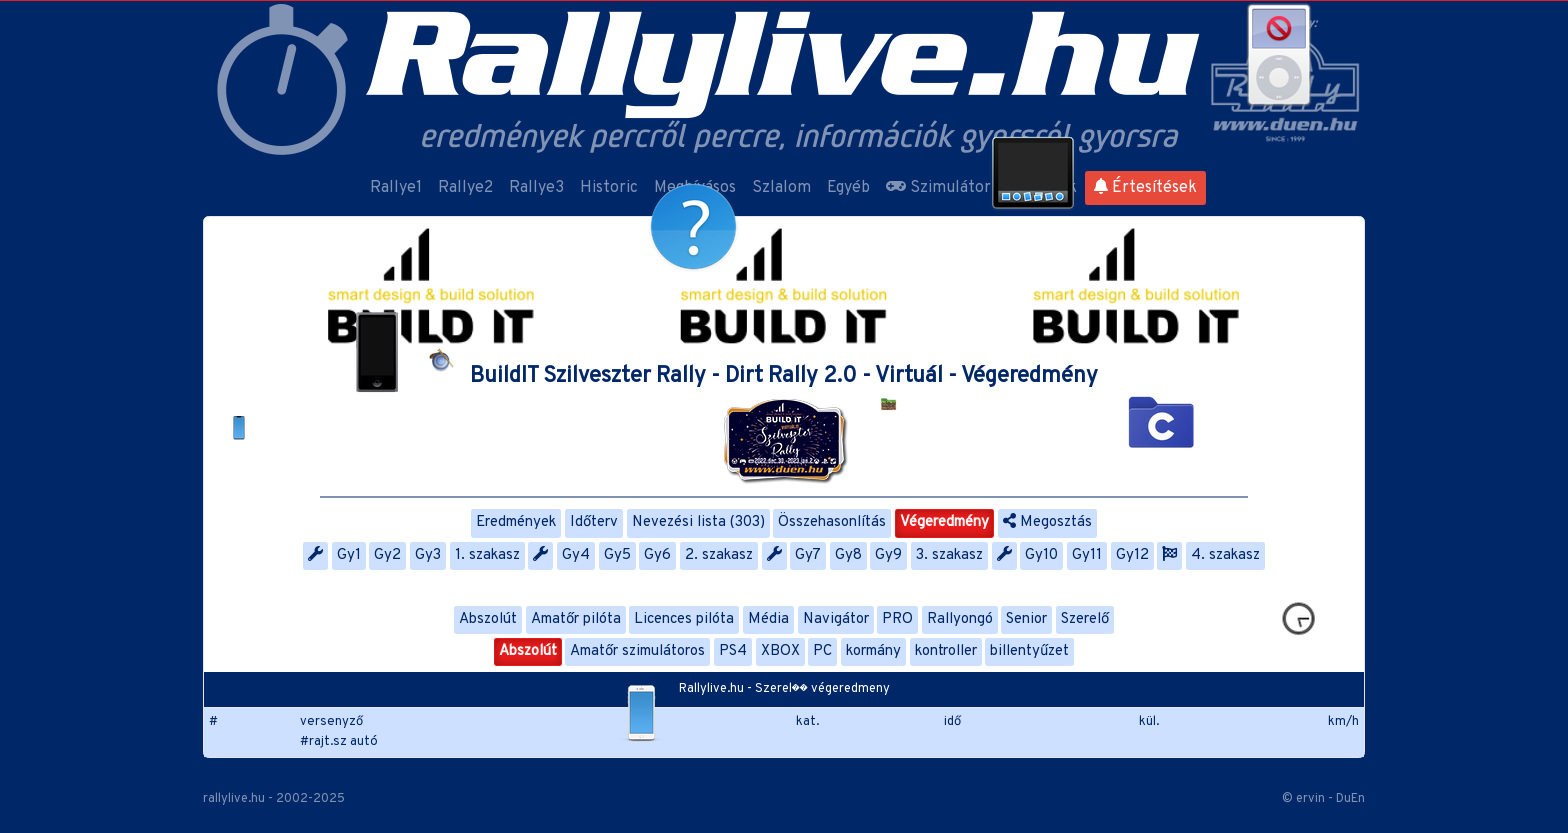 This screenshot has height=833, width=1568. What do you see at coordinates (1279, 55) in the screenshot?
I see `iPod device is unavailable or cannot be connected` at bounding box center [1279, 55].